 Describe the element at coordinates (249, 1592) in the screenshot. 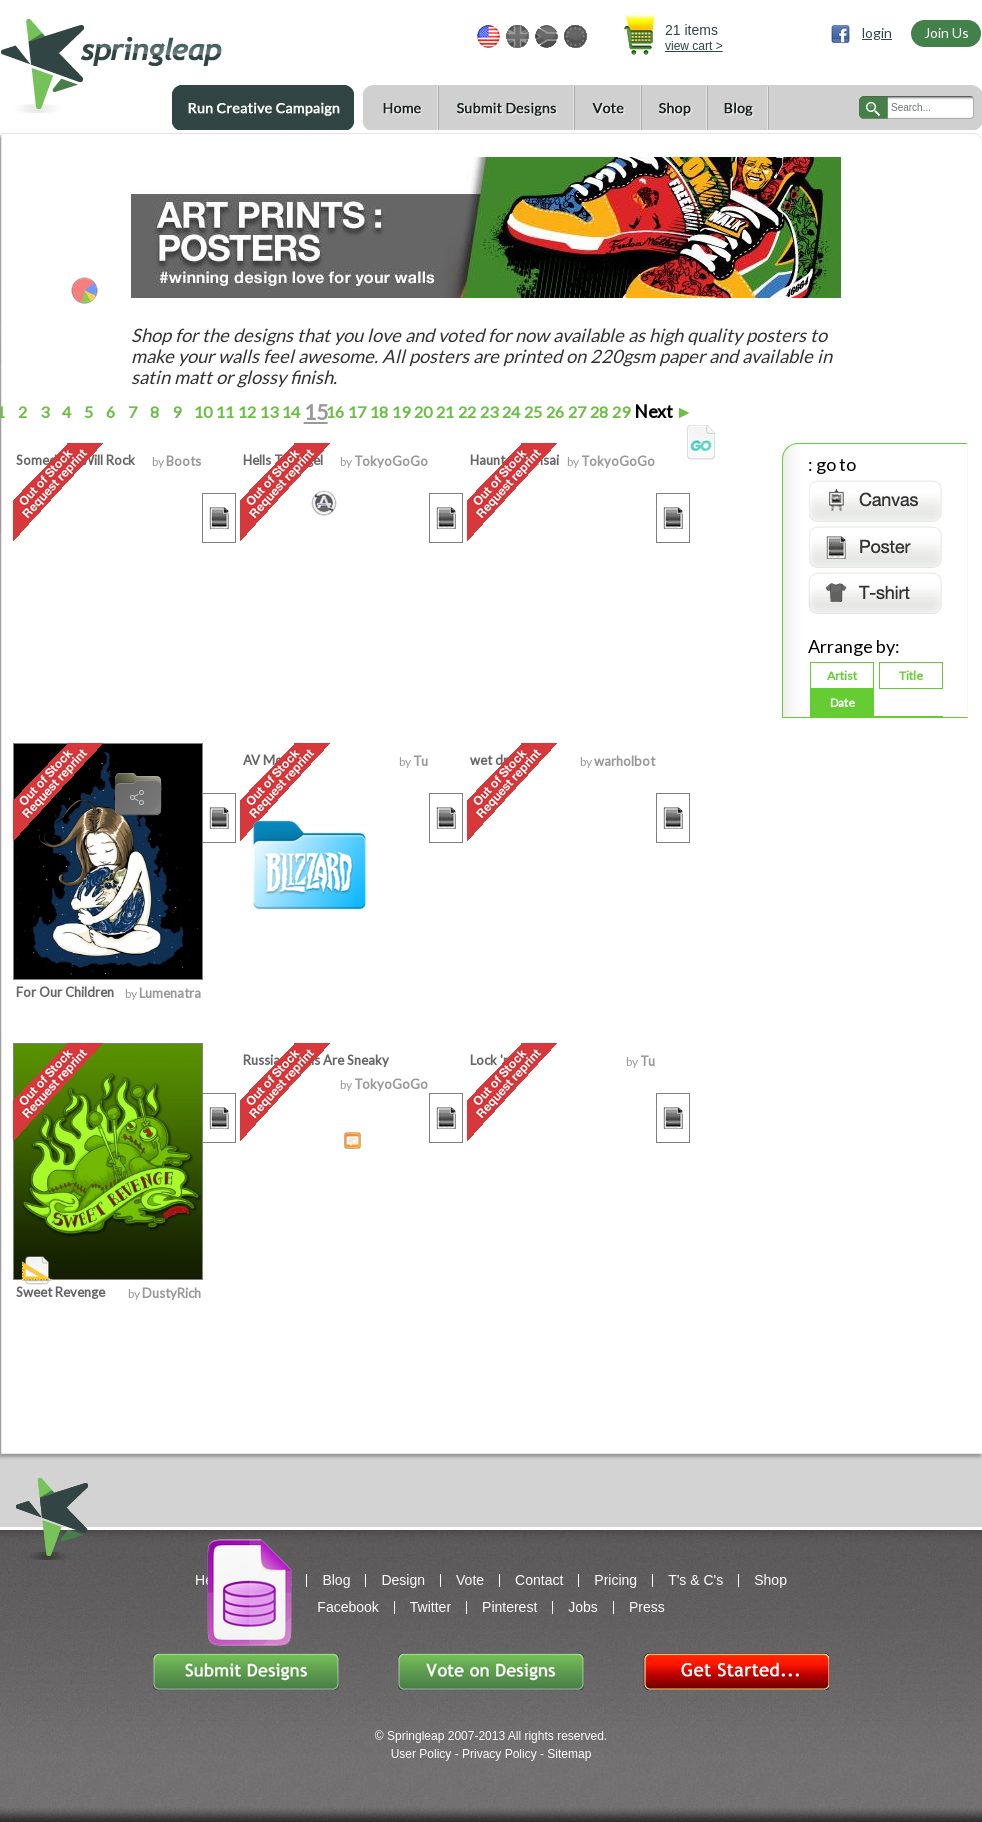

I see `libreoffice base database file` at that location.